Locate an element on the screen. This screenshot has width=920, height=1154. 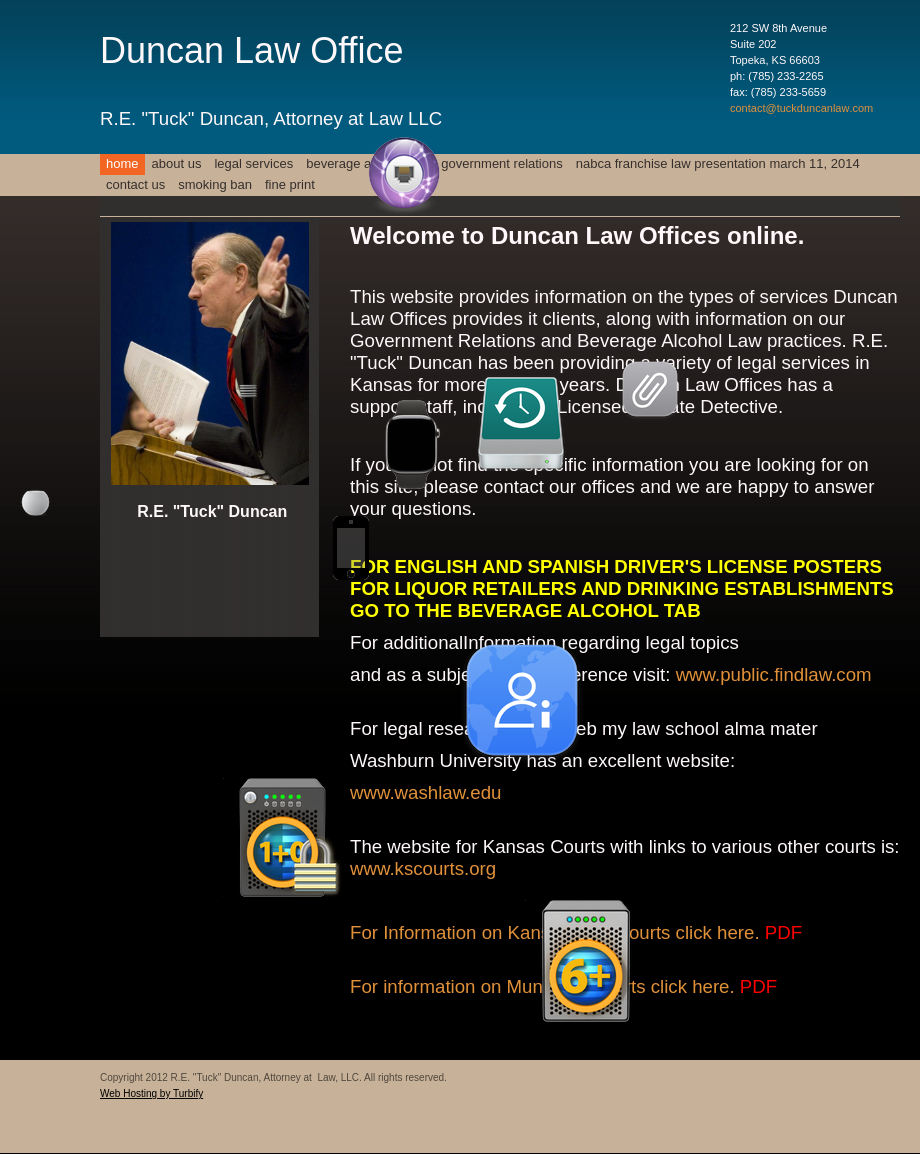
RAID 6+ storage configuration or array is located at coordinates (586, 961).